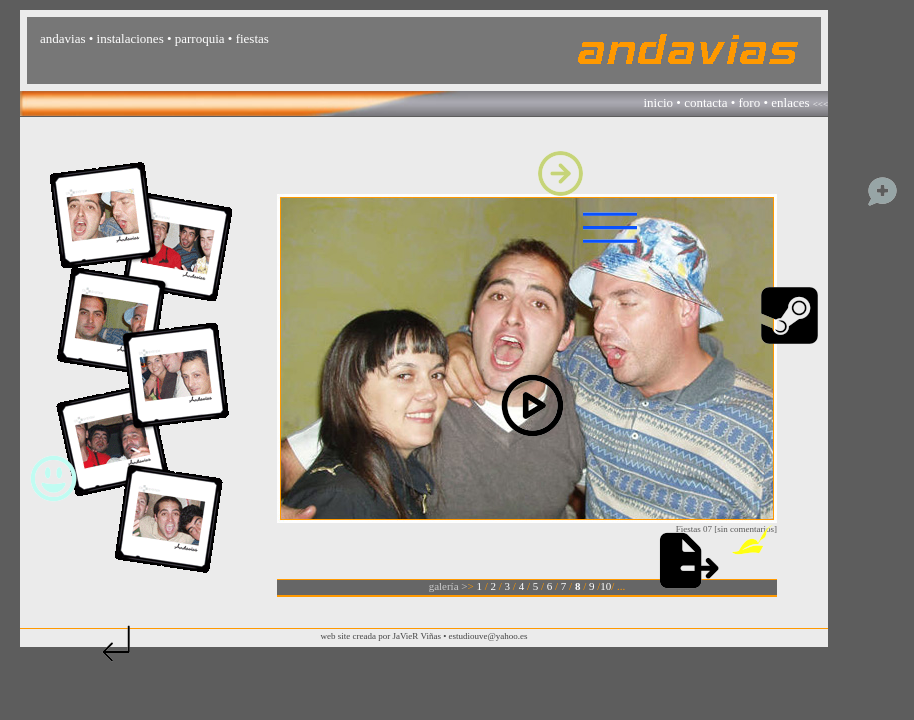 This screenshot has height=720, width=914. I want to click on export file or document, so click(687, 560).